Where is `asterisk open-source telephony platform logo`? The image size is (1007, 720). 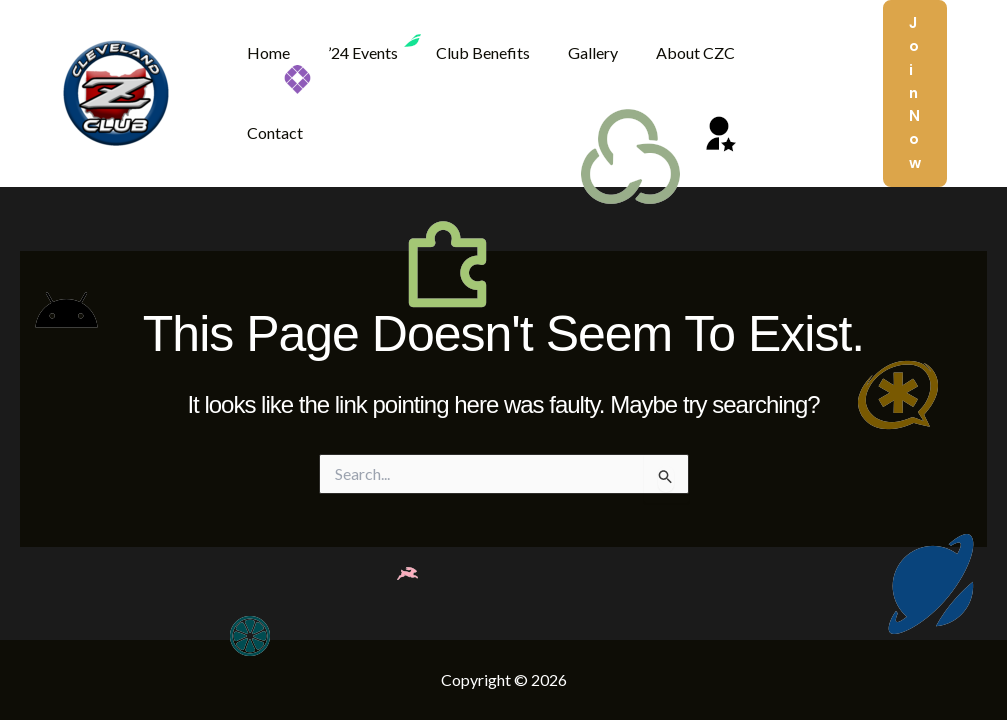
asterisk open-source telephony platform logo is located at coordinates (898, 395).